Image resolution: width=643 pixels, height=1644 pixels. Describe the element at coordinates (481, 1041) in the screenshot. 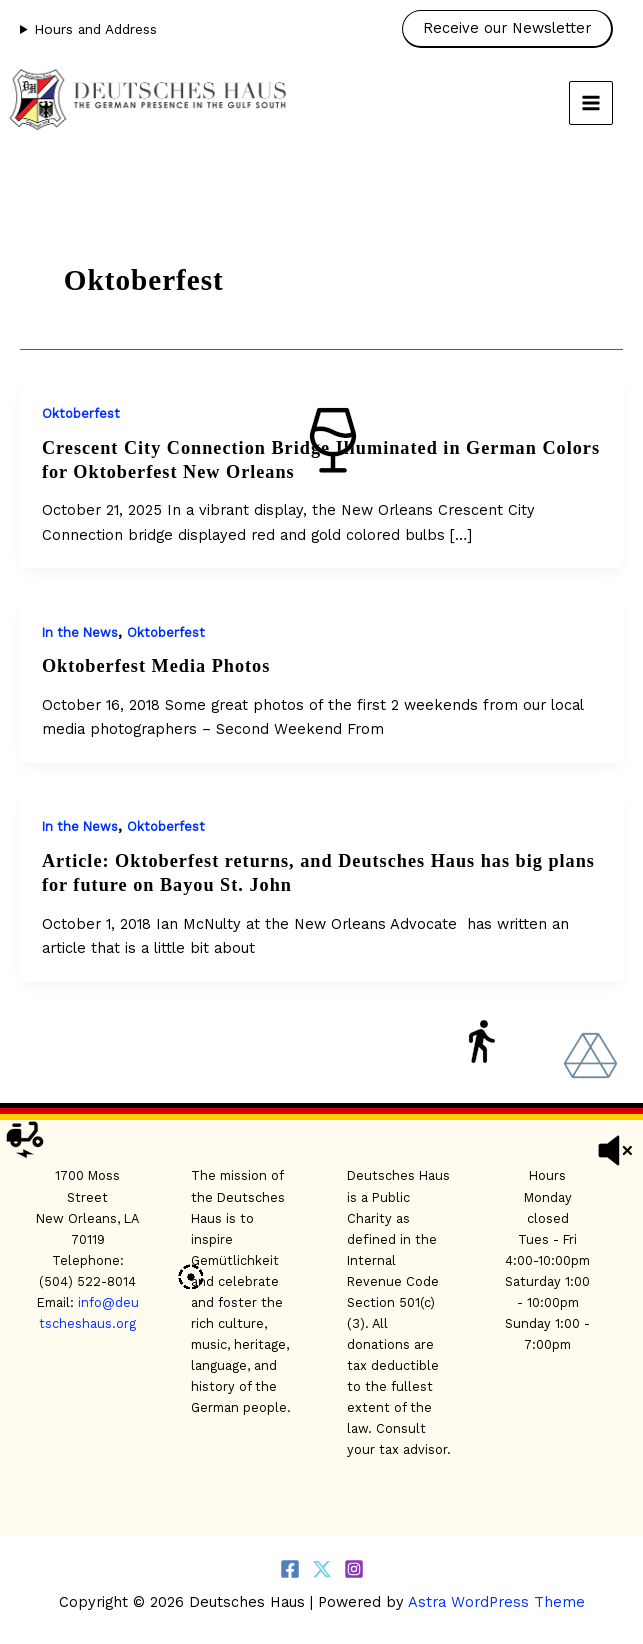

I see `get walking directions` at that location.